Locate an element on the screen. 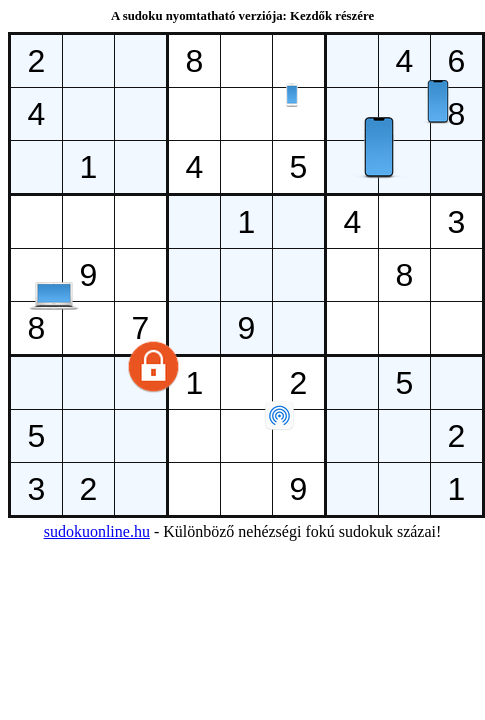 The image size is (485, 720). share files wirelessly with nearby Apple devices is located at coordinates (279, 415).